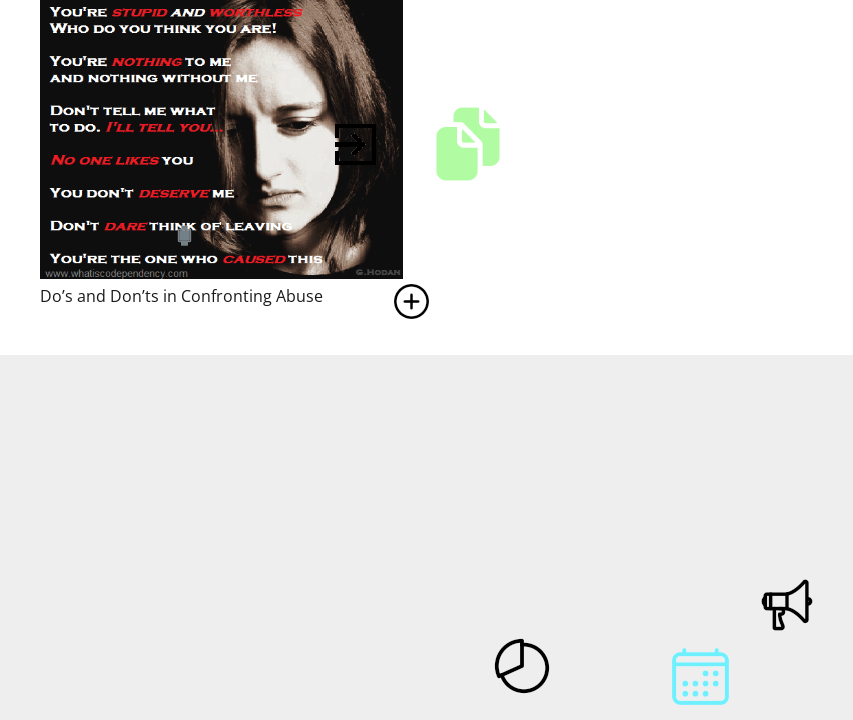 The width and height of the screenshot is (853, 720). I want to click on view or open the calendar, so click(700, 676).